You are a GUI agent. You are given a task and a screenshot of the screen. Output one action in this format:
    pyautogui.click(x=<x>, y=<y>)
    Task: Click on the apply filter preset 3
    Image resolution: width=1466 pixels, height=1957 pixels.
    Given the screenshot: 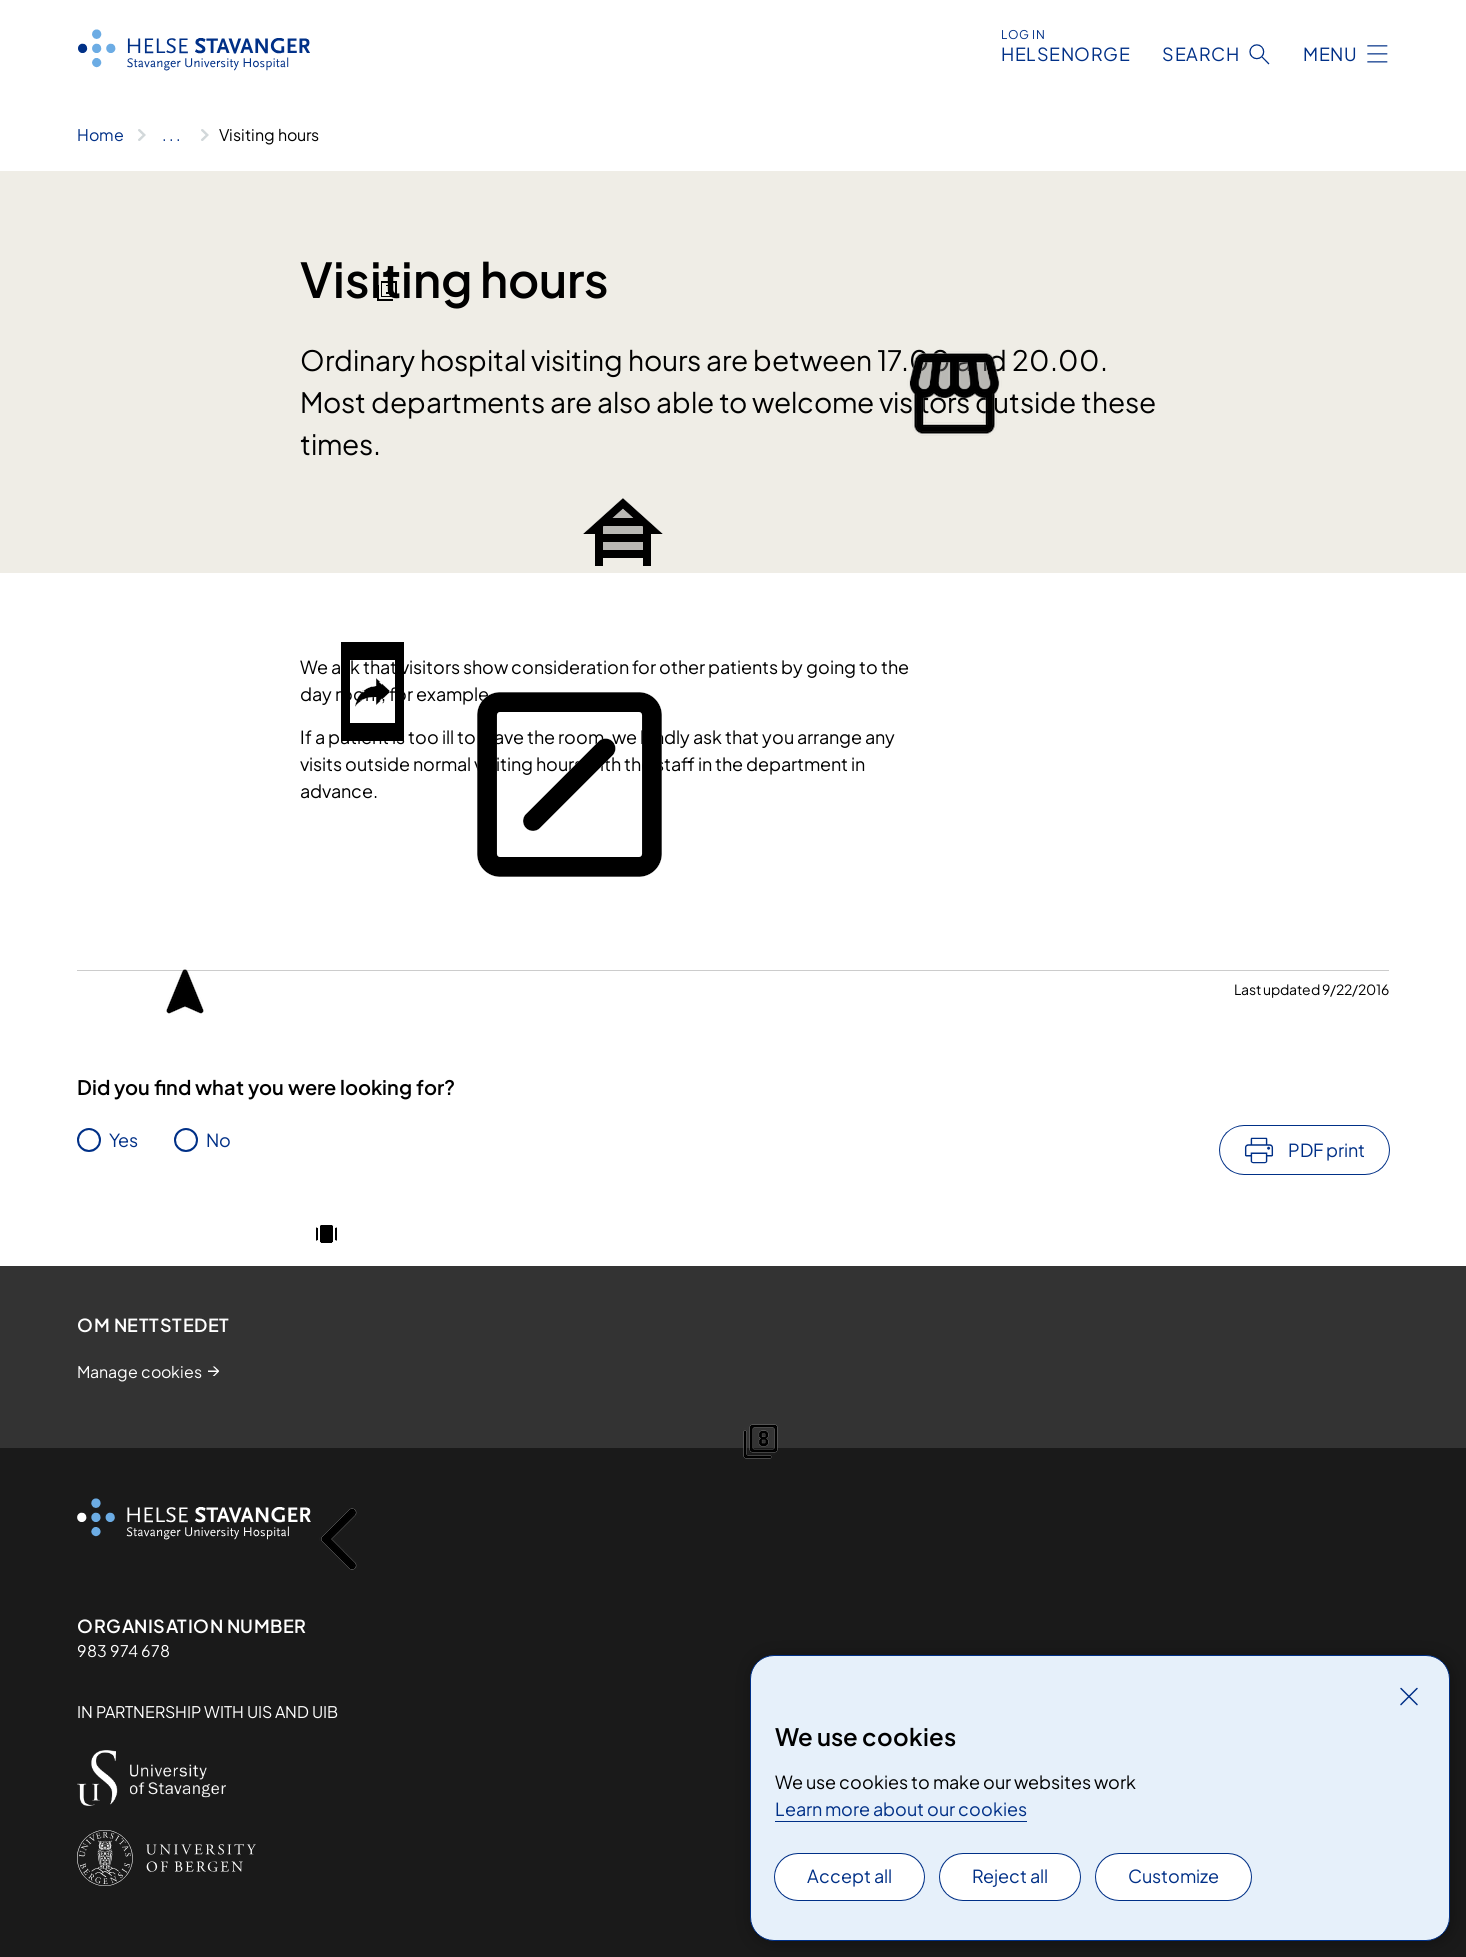 What is the action you would take?
    pyautogui.click(x=387, y=291)
    